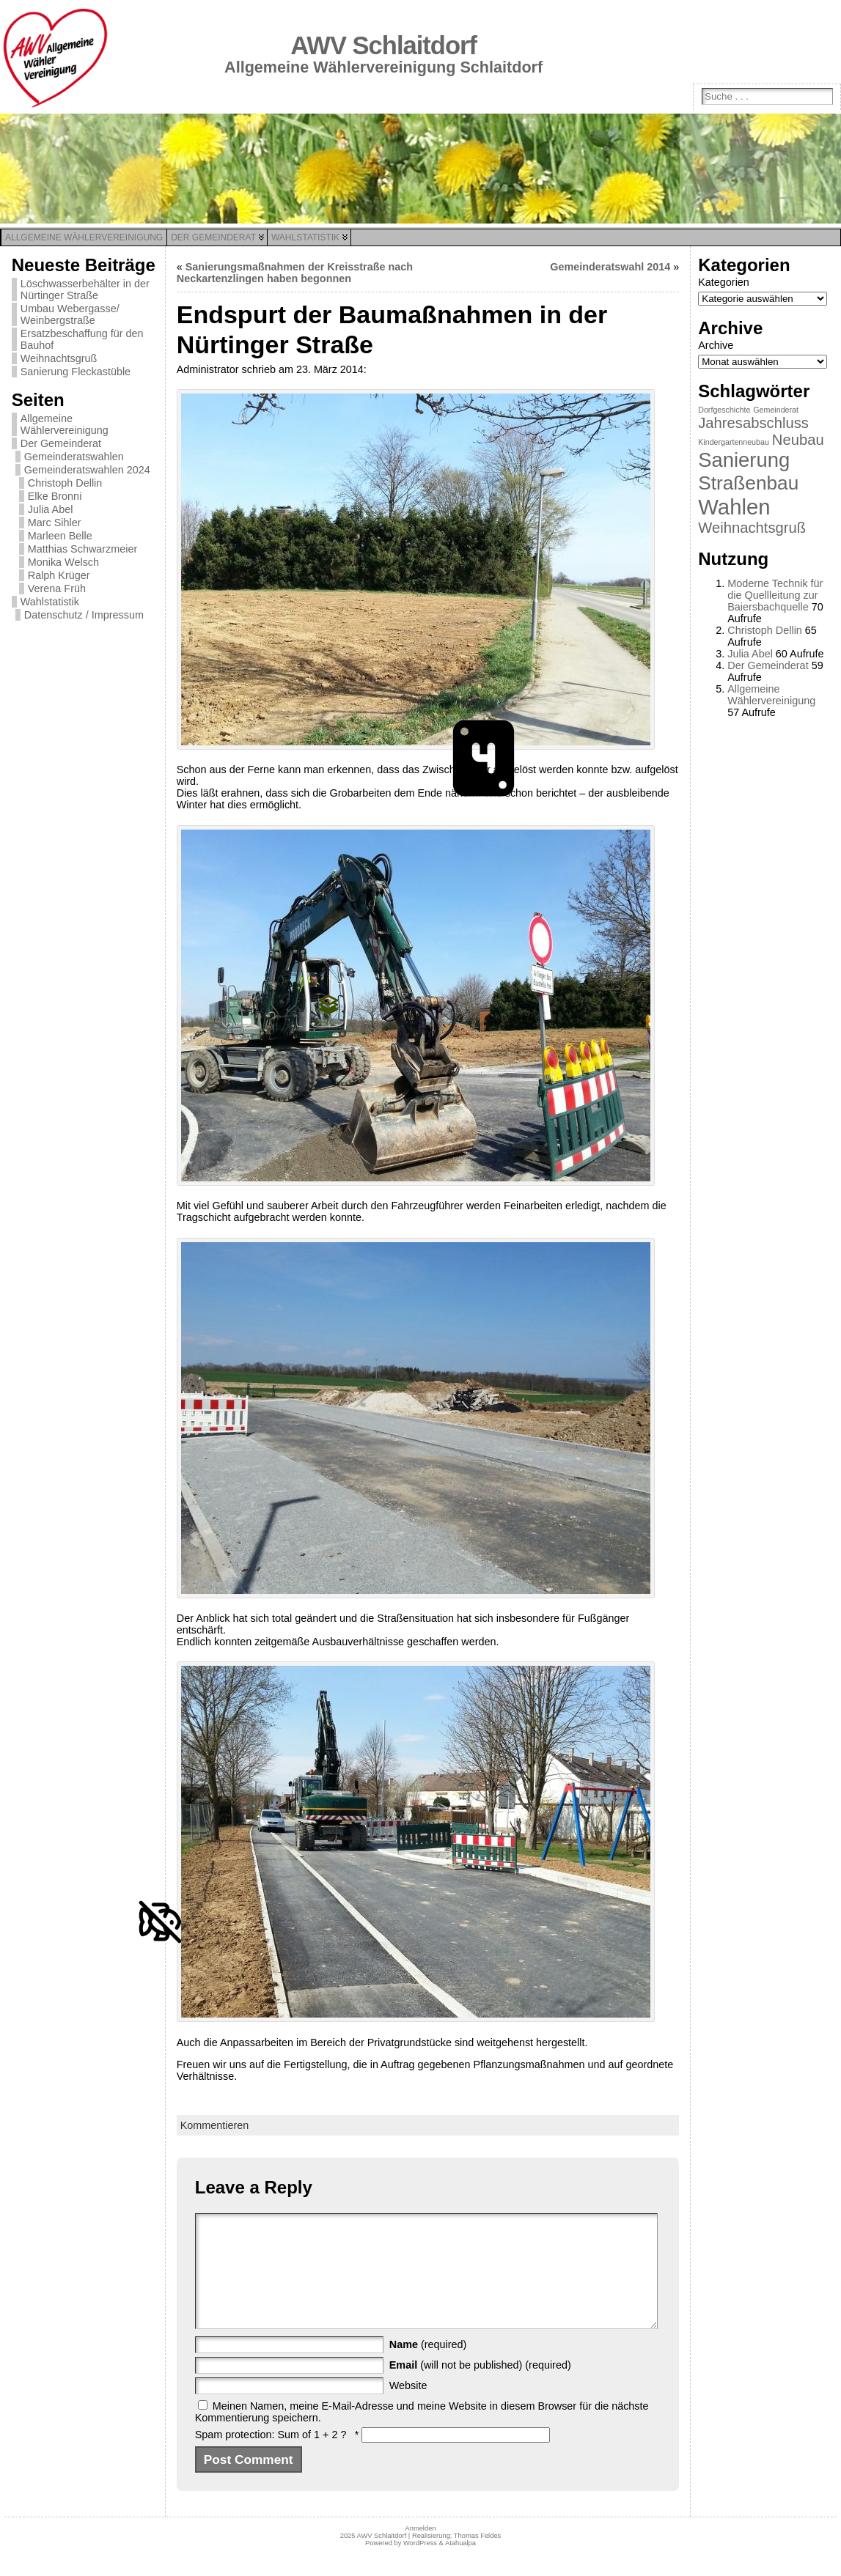  Describe the element at coordinates (160, 1922) in the screenshot. I see `indicates no fishing allowed` at that location.